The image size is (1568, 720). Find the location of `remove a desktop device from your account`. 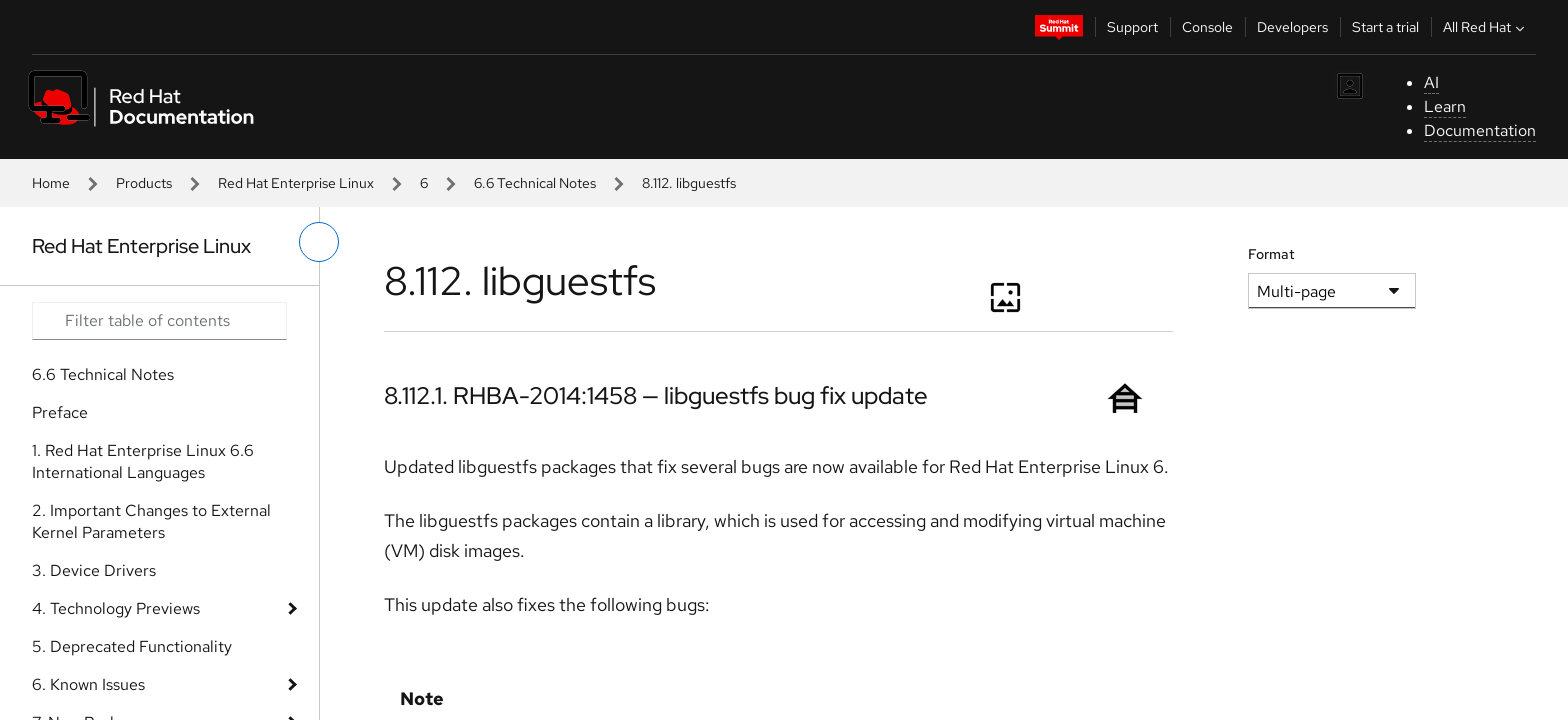

remove a desktop device from your account is located at coordinates (58, 97).